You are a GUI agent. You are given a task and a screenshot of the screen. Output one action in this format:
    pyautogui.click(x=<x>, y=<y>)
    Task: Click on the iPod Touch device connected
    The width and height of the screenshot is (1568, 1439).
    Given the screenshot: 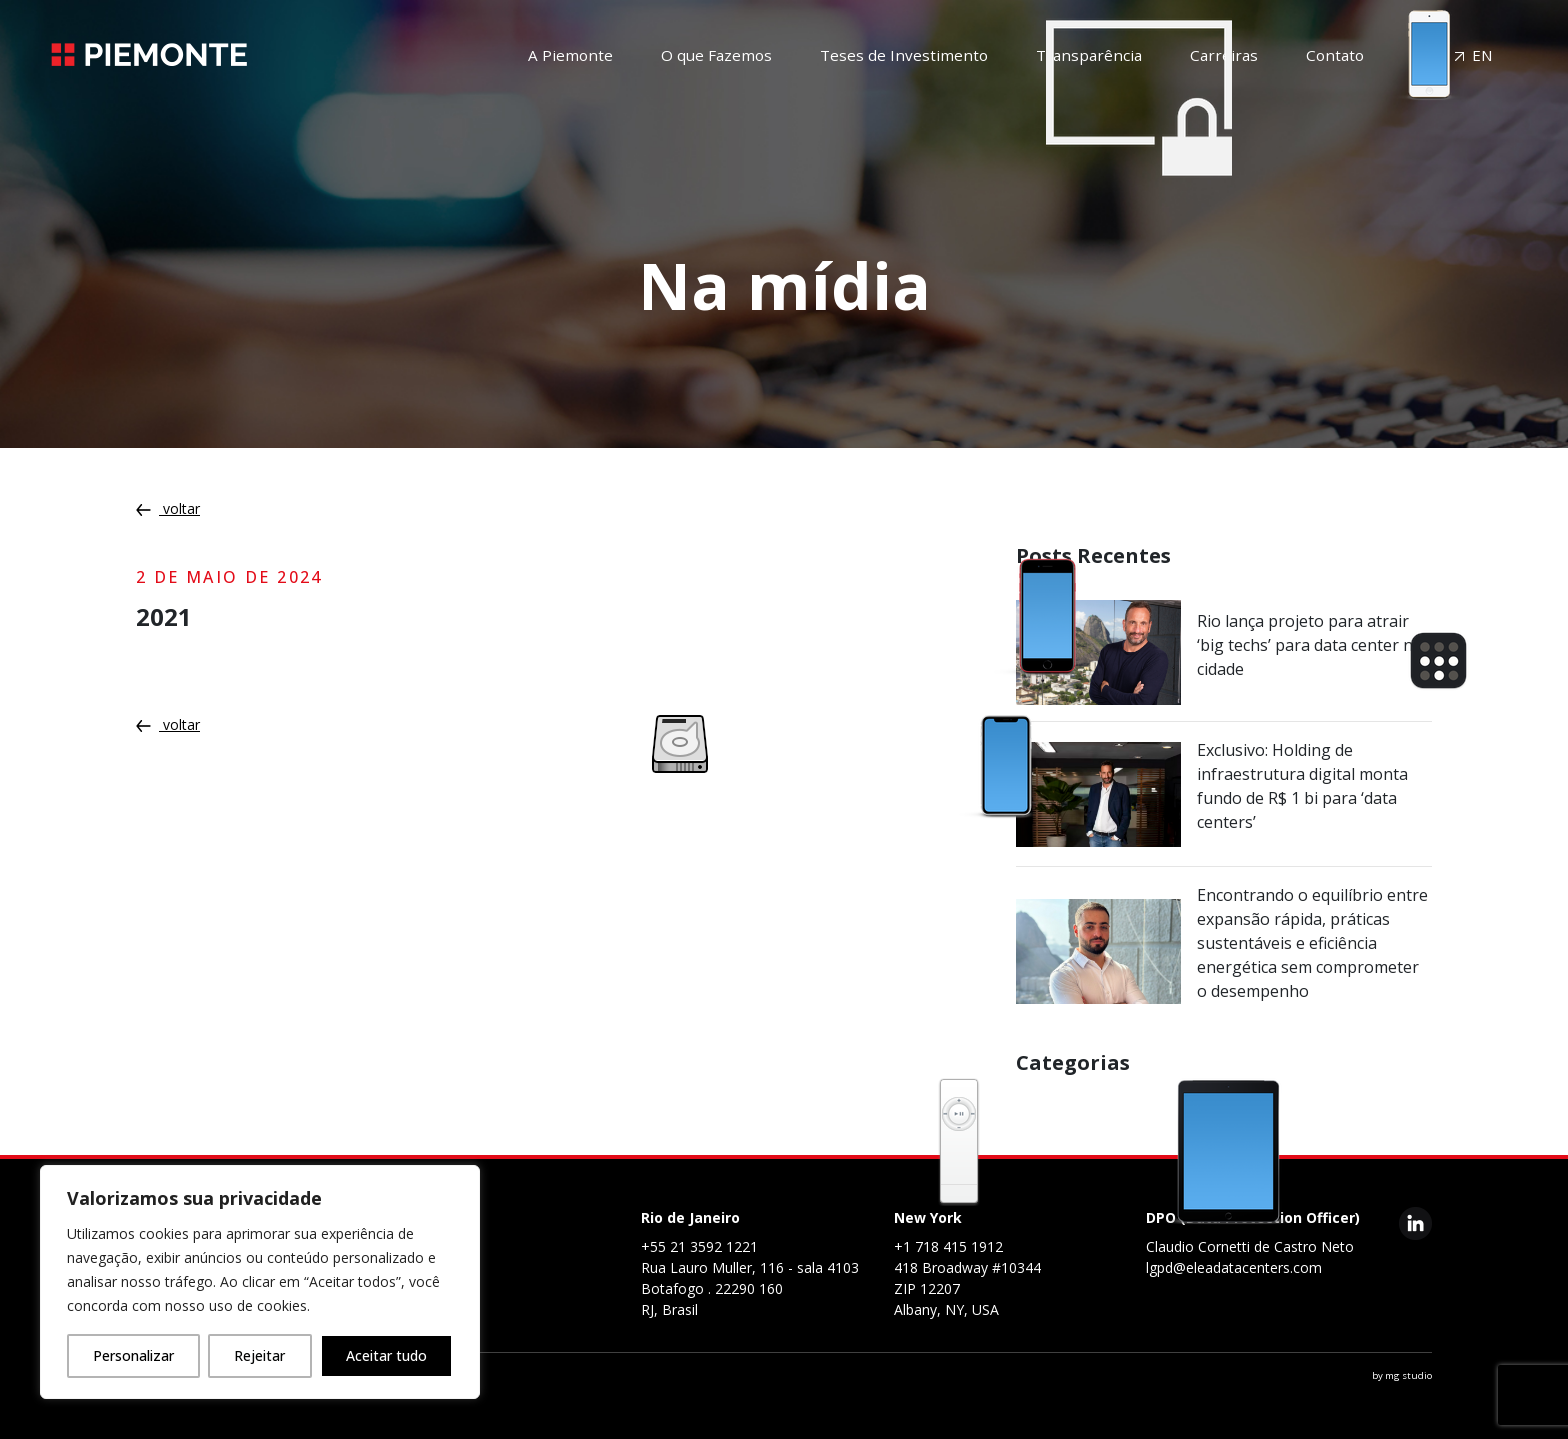 What is the action you would take?
    pyautogui.click(x=1429, y=55)
    